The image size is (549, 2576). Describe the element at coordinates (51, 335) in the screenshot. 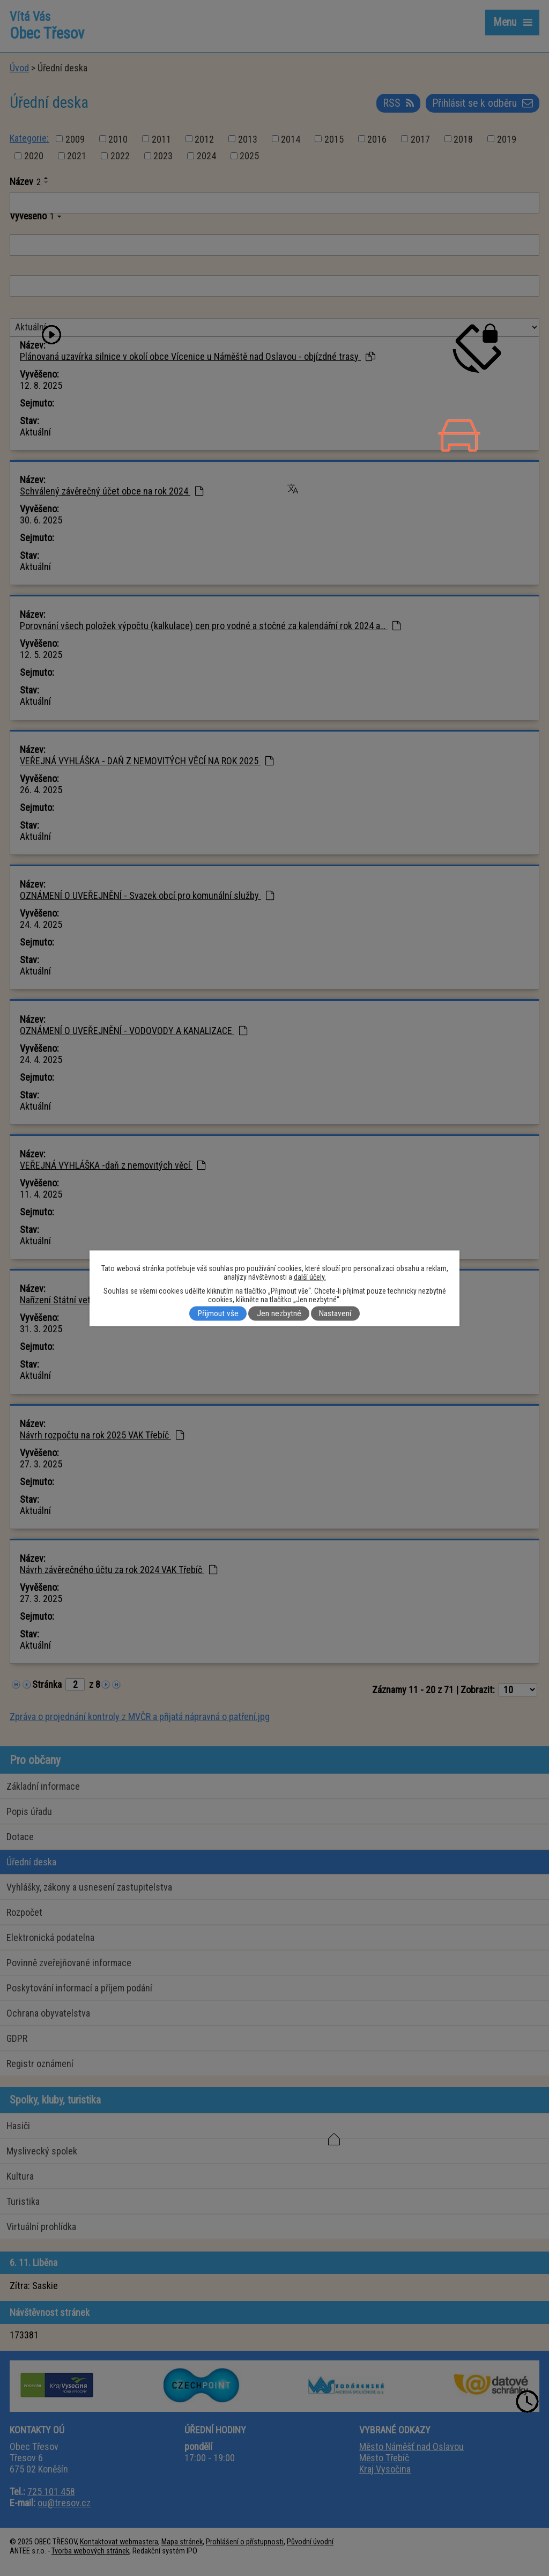

I see `play video or audio content` at that location.